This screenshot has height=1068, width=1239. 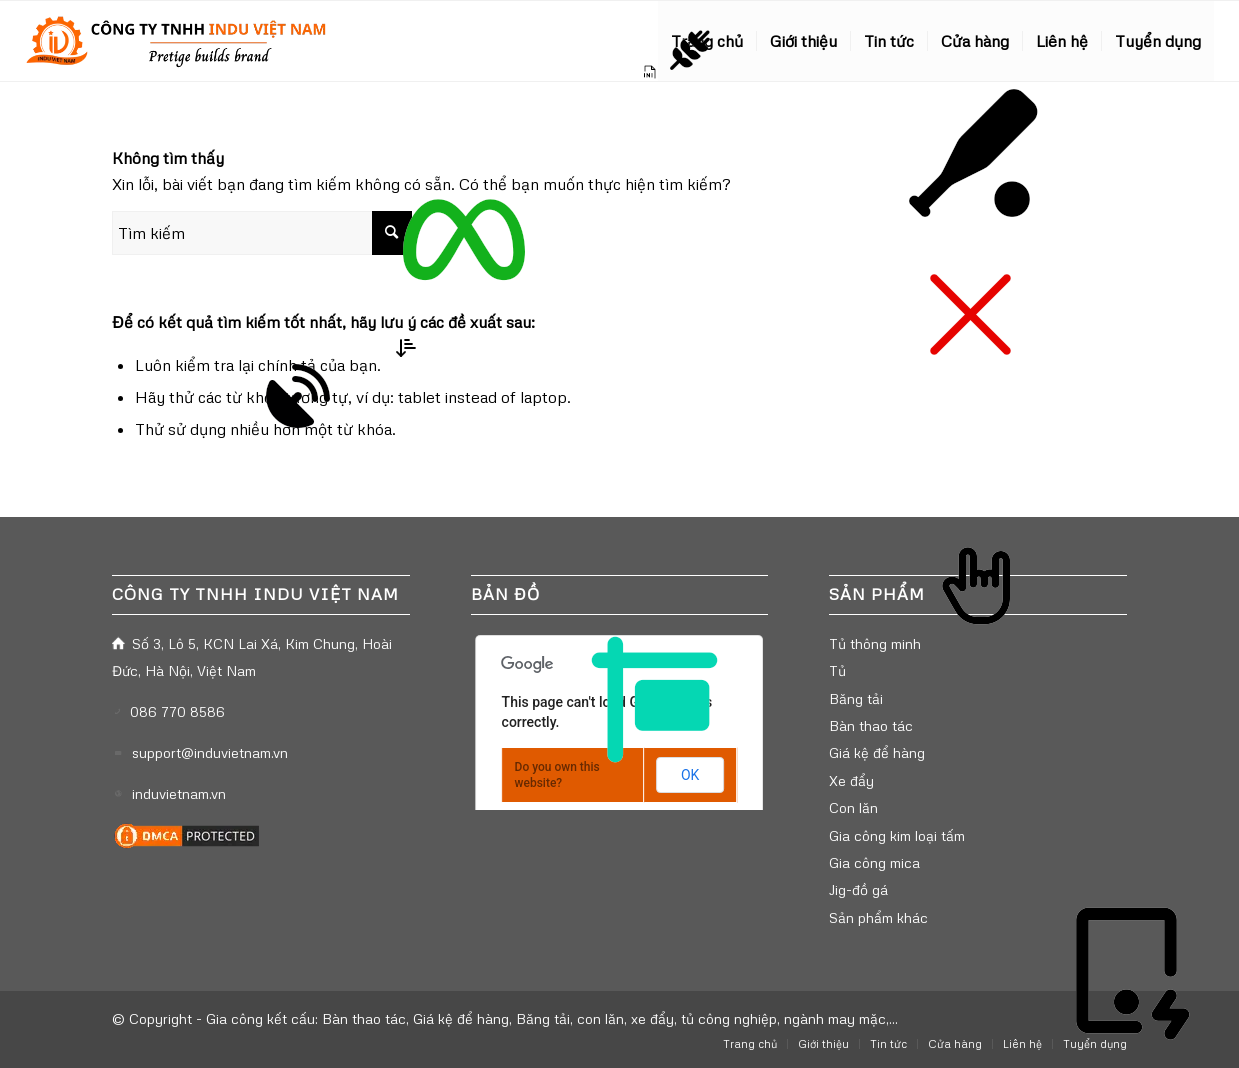 What do you see at coordinates (406, 348) in the screenshot?
I see `sort items from smallest to largest` at bounding box center [406, 348].